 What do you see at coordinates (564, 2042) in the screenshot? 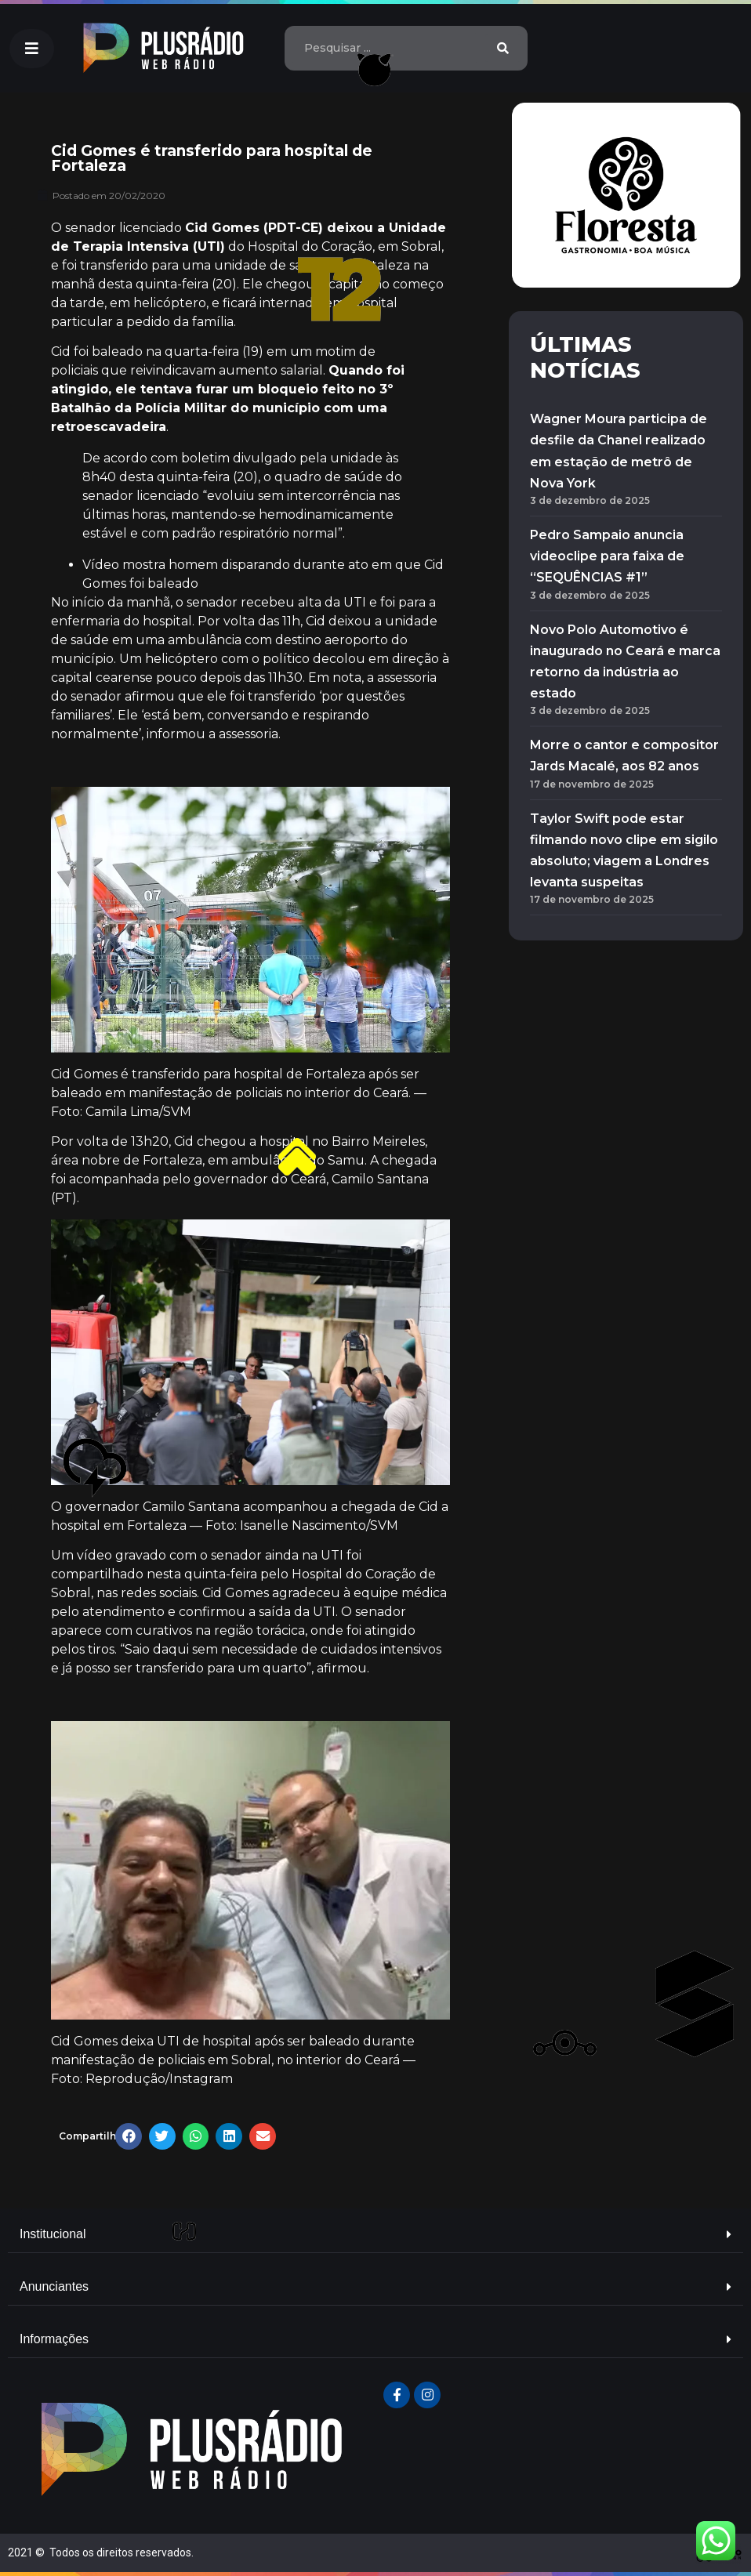
I see `lineageos logo` at bounding box center [564, 2042].